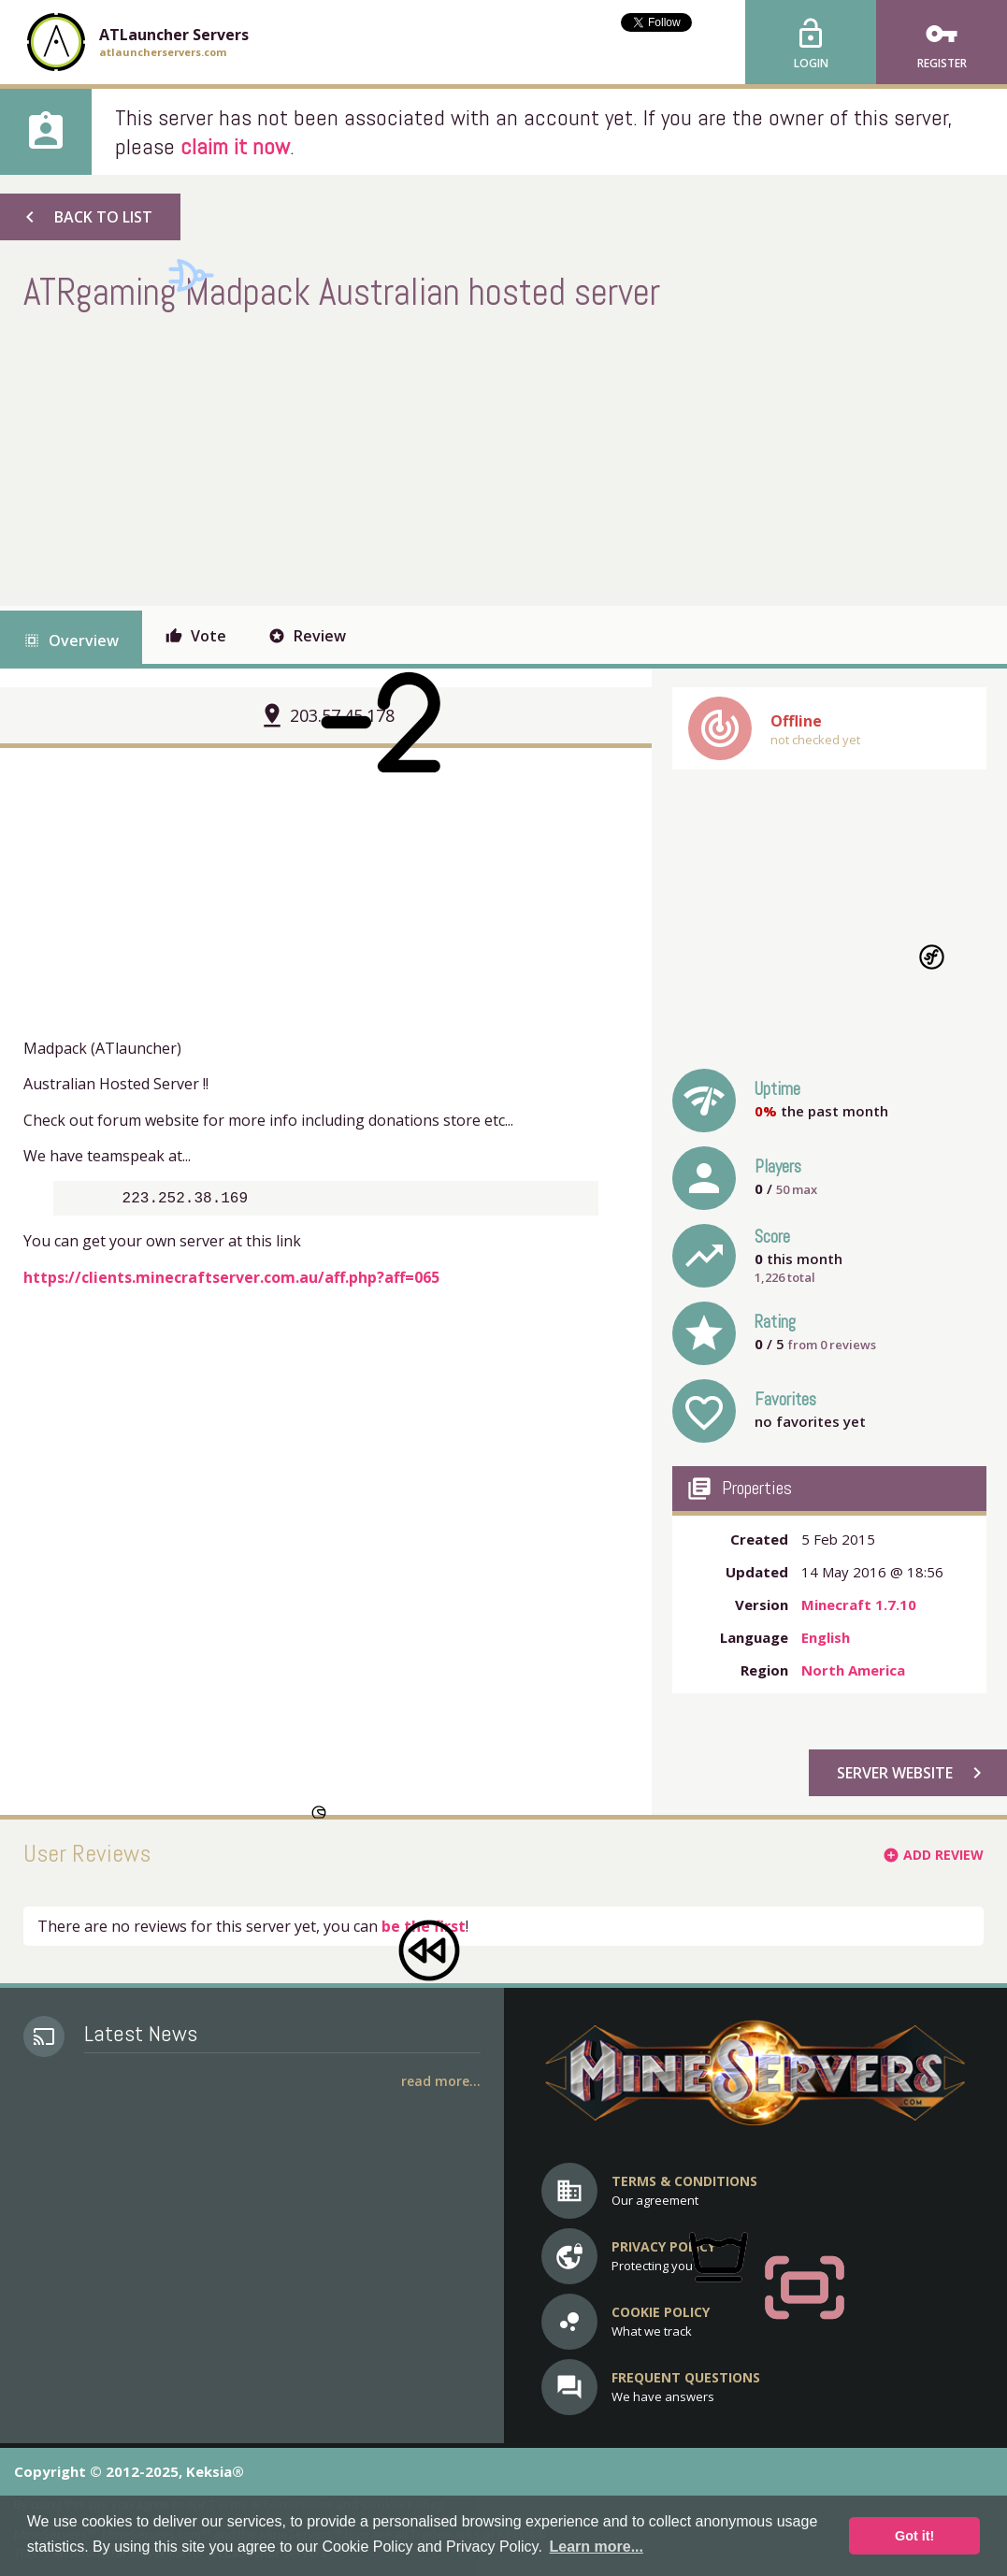 This screenshot has height=2576, width=1007. I want to click on access safety or protective gear settings, so click(319, 1812).